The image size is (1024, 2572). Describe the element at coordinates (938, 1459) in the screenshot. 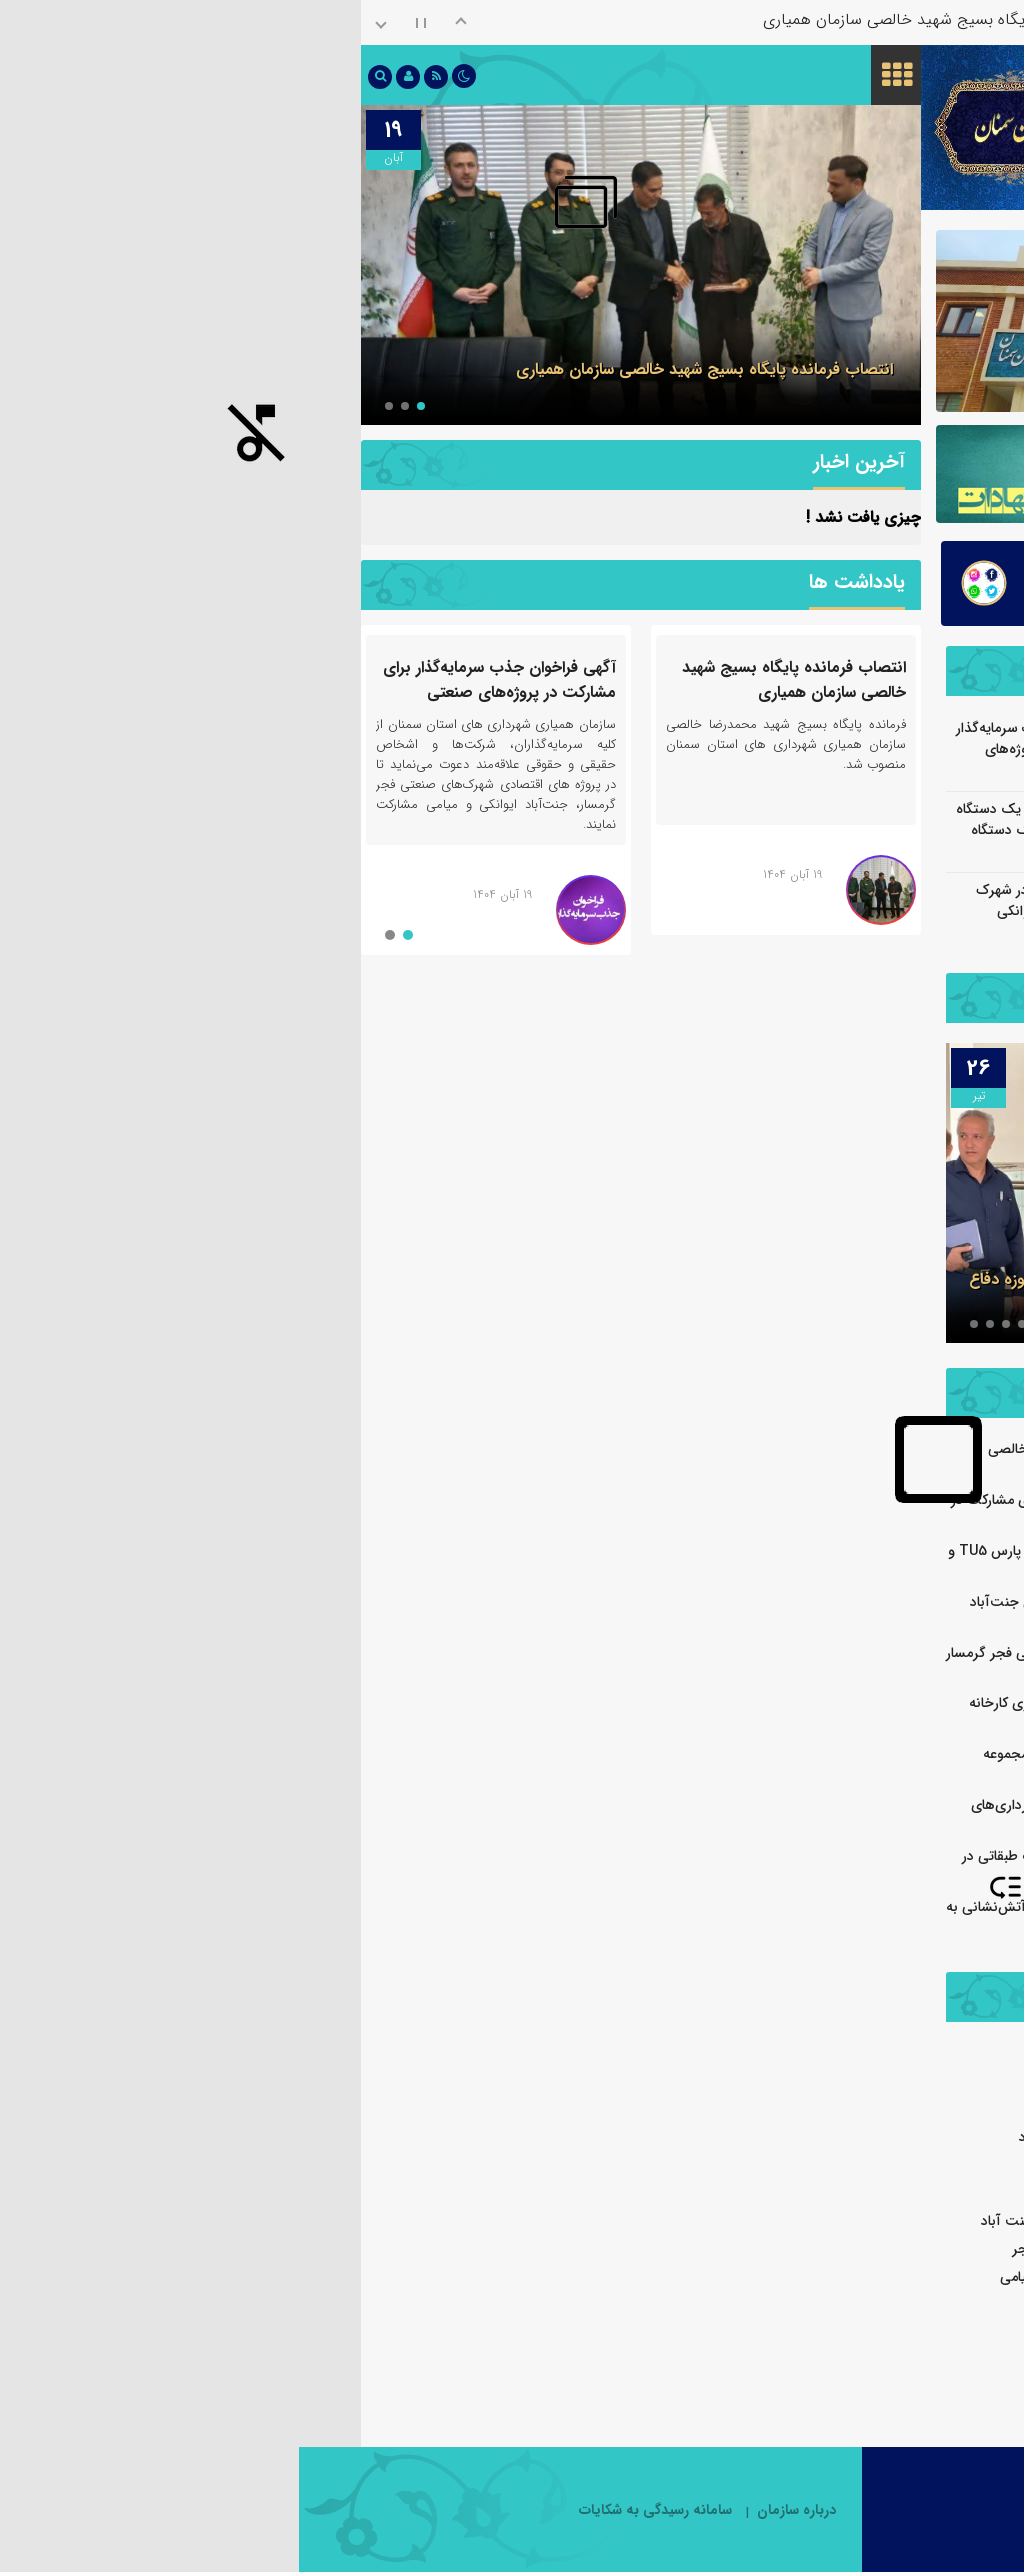

I see `select or crop a square area` at that location.